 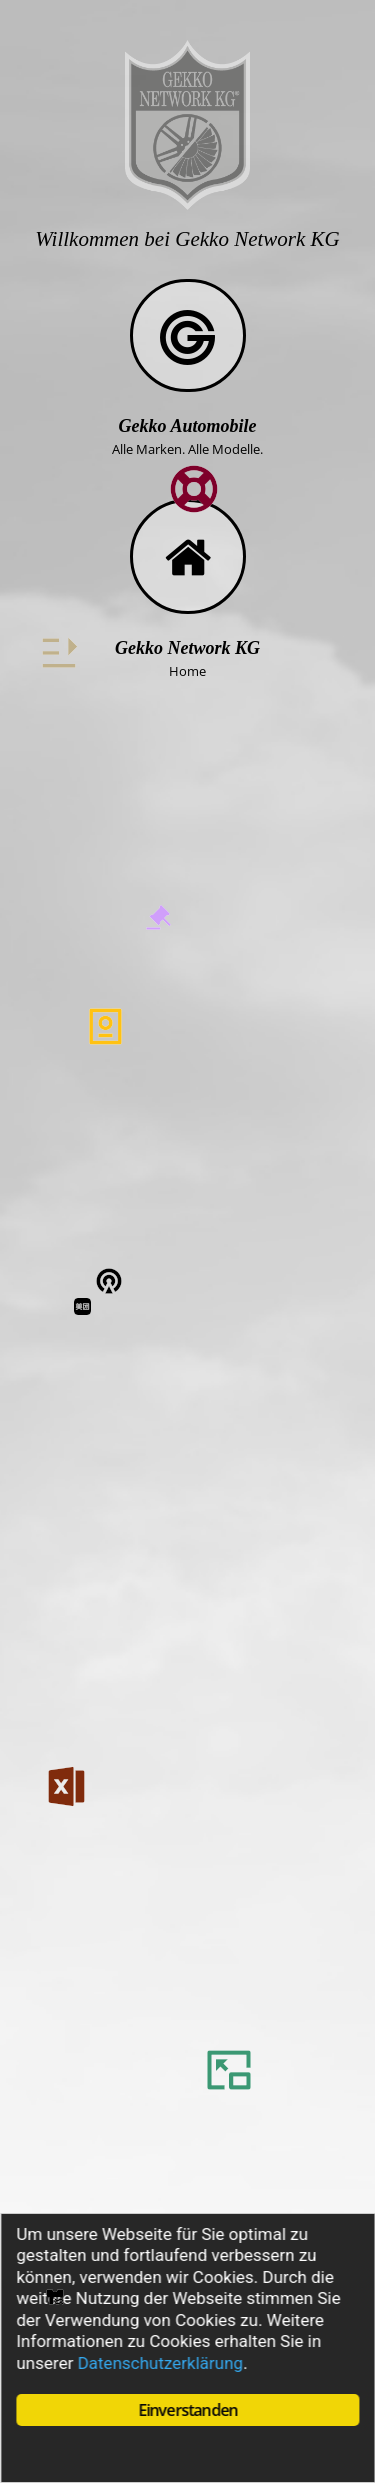 I want to click on access GPS or location services, so click(x=109, y=1281).